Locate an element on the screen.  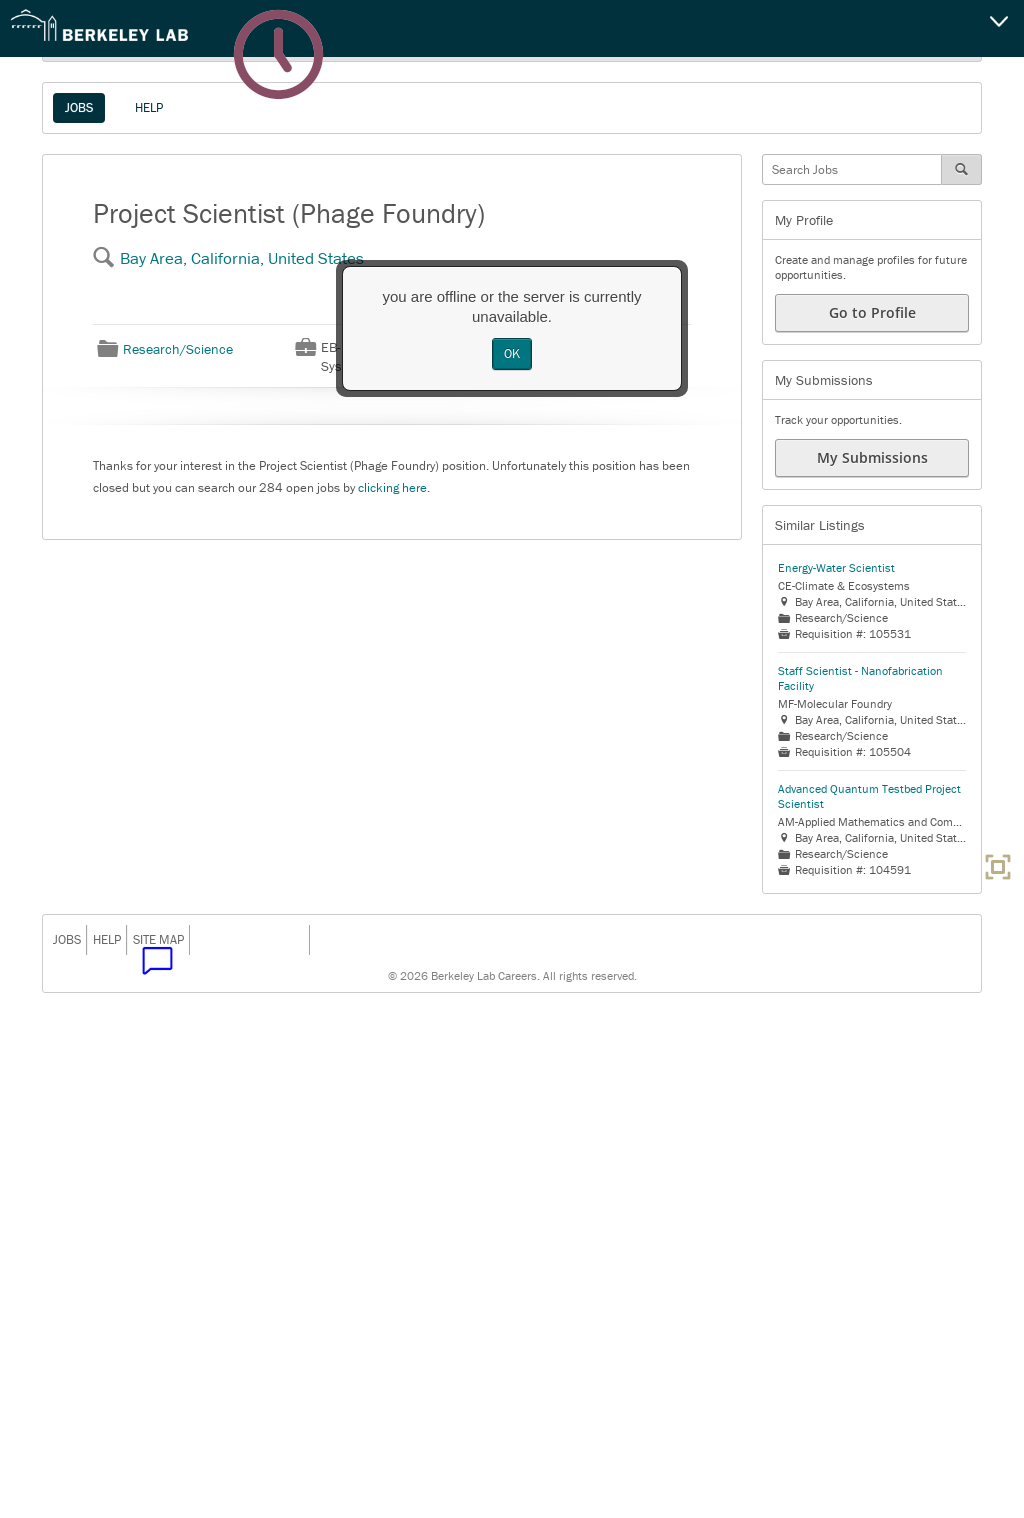
view current time is located at coordinates (278, 54).